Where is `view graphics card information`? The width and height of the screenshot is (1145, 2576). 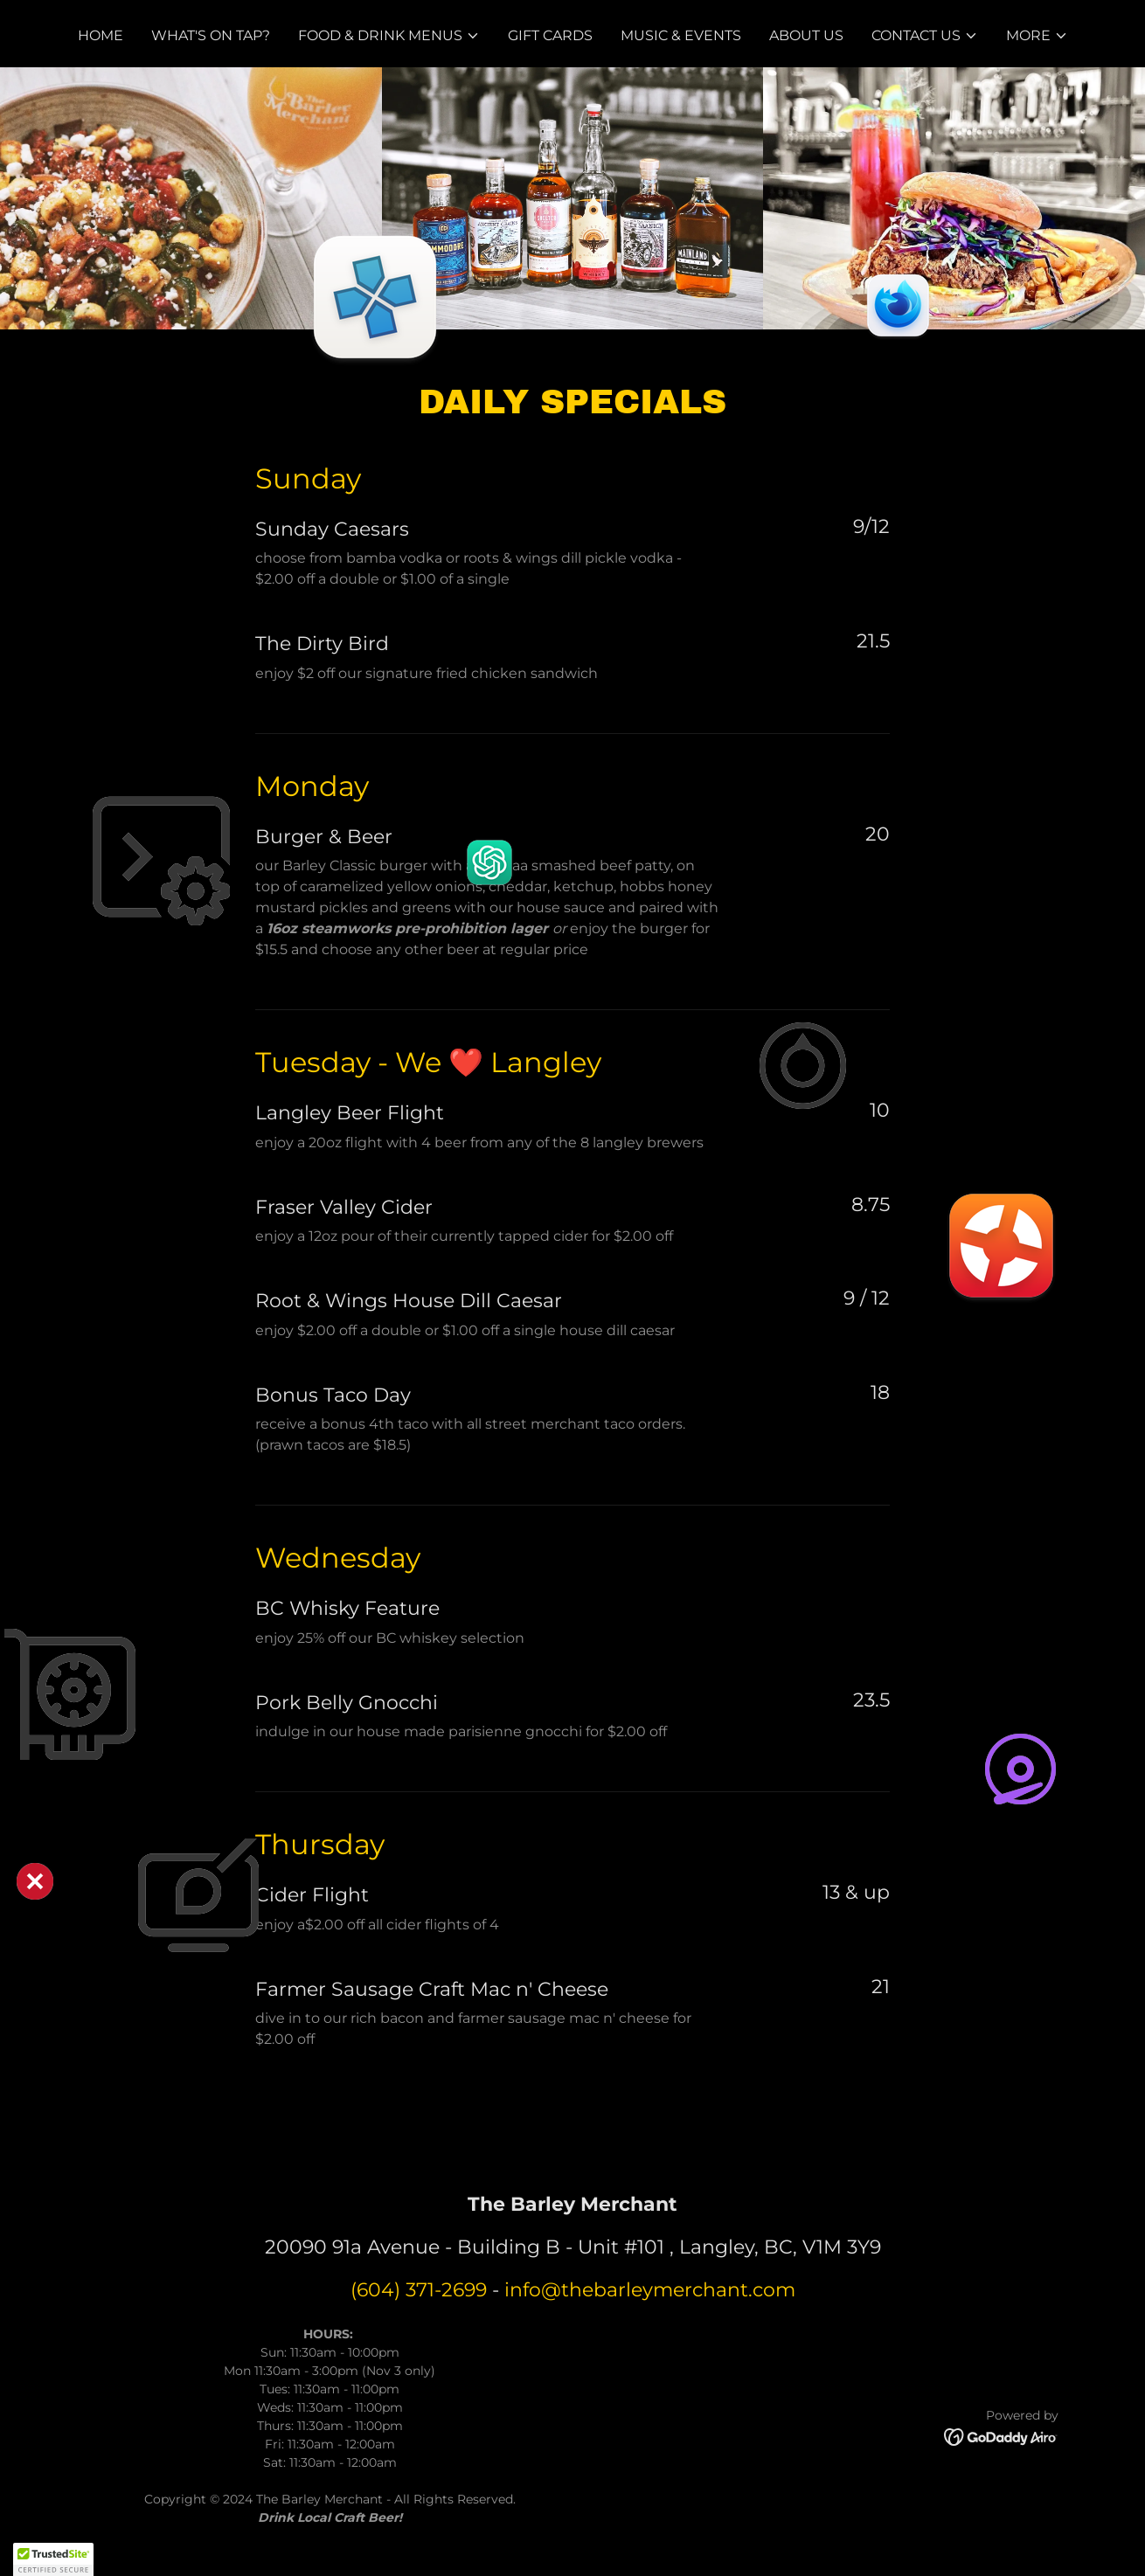
view graphics card information is located at coordinates (70, 1694).